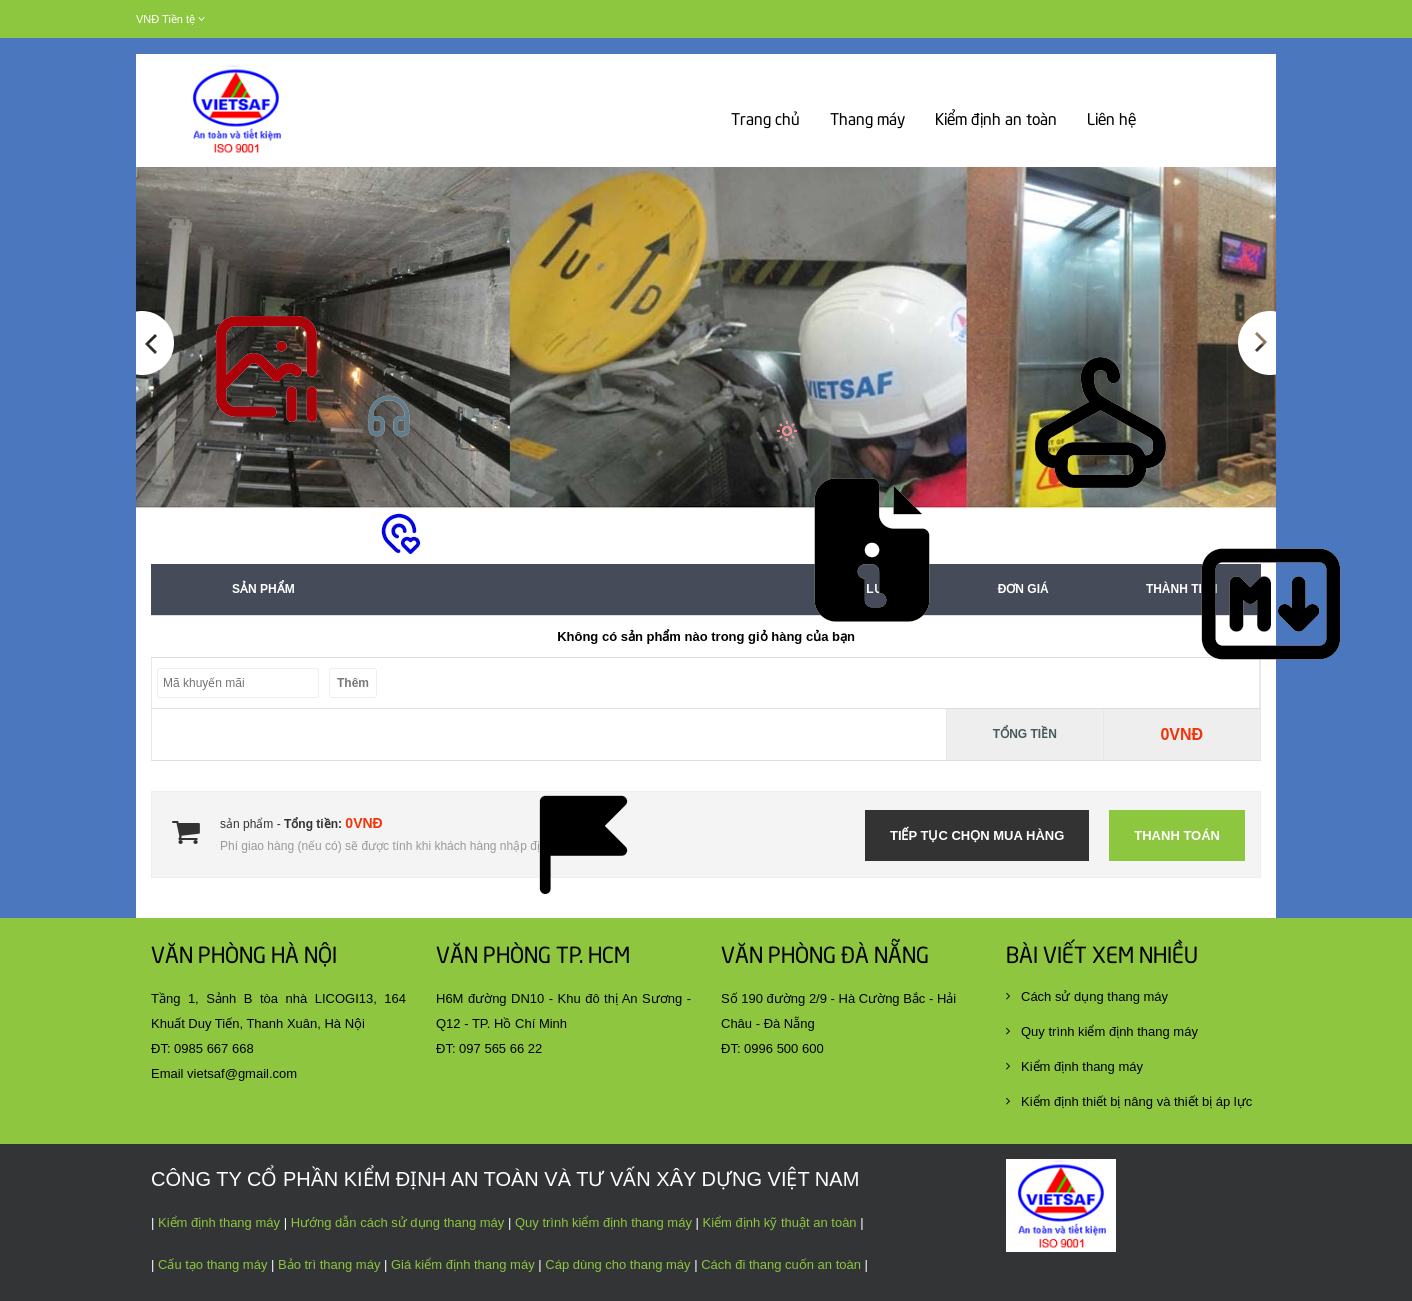  Describe the element at coordinates (872, 550) in the screenshot. I see `view file details or properties` at that location.